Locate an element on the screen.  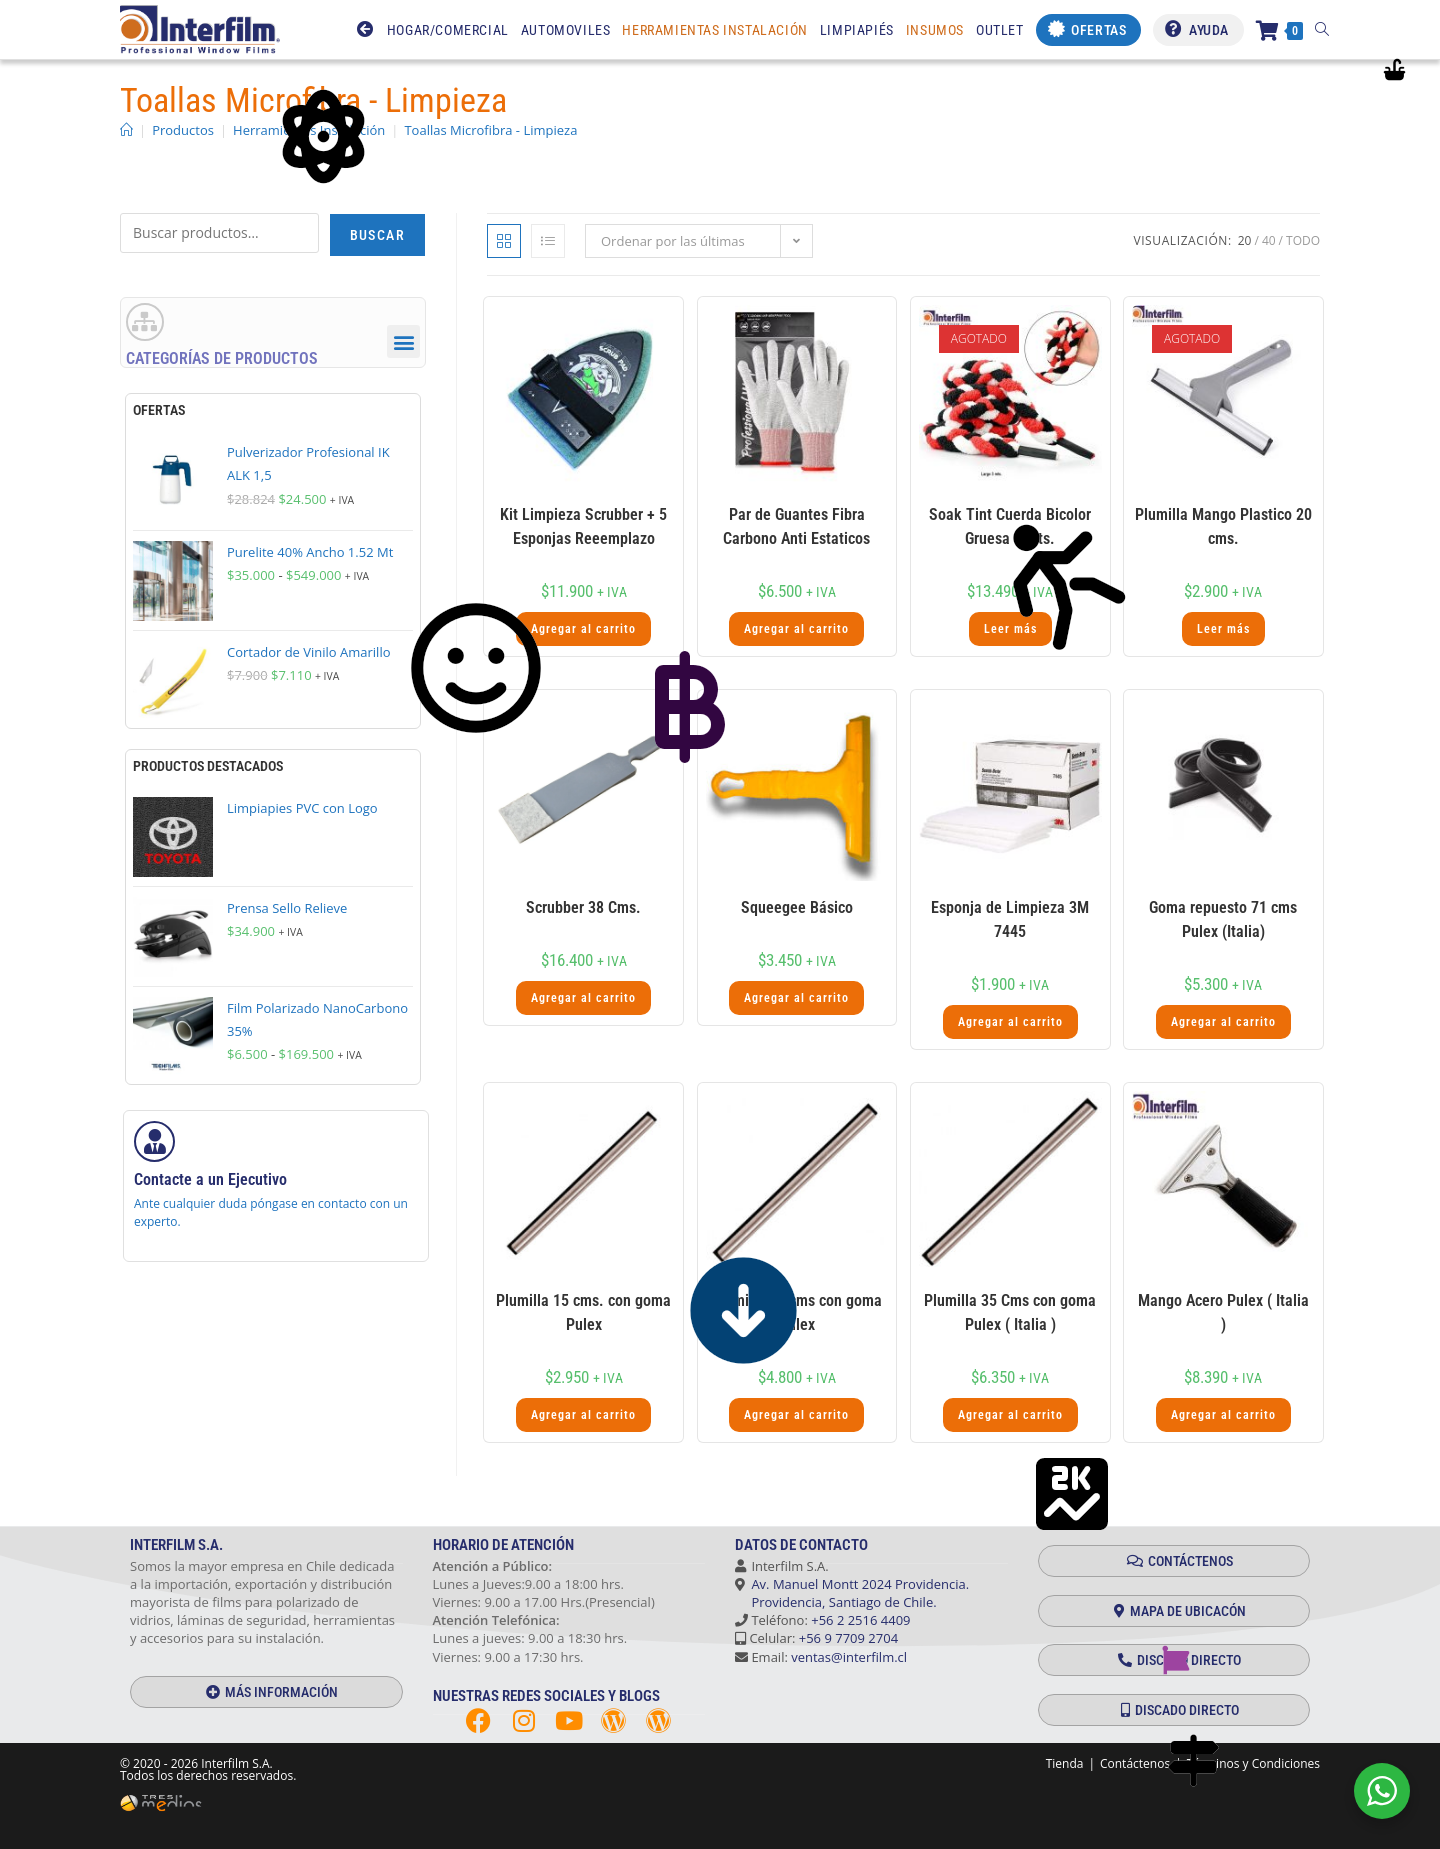
indicates a fall hazard or warning is located at coordinates (1066, 584).